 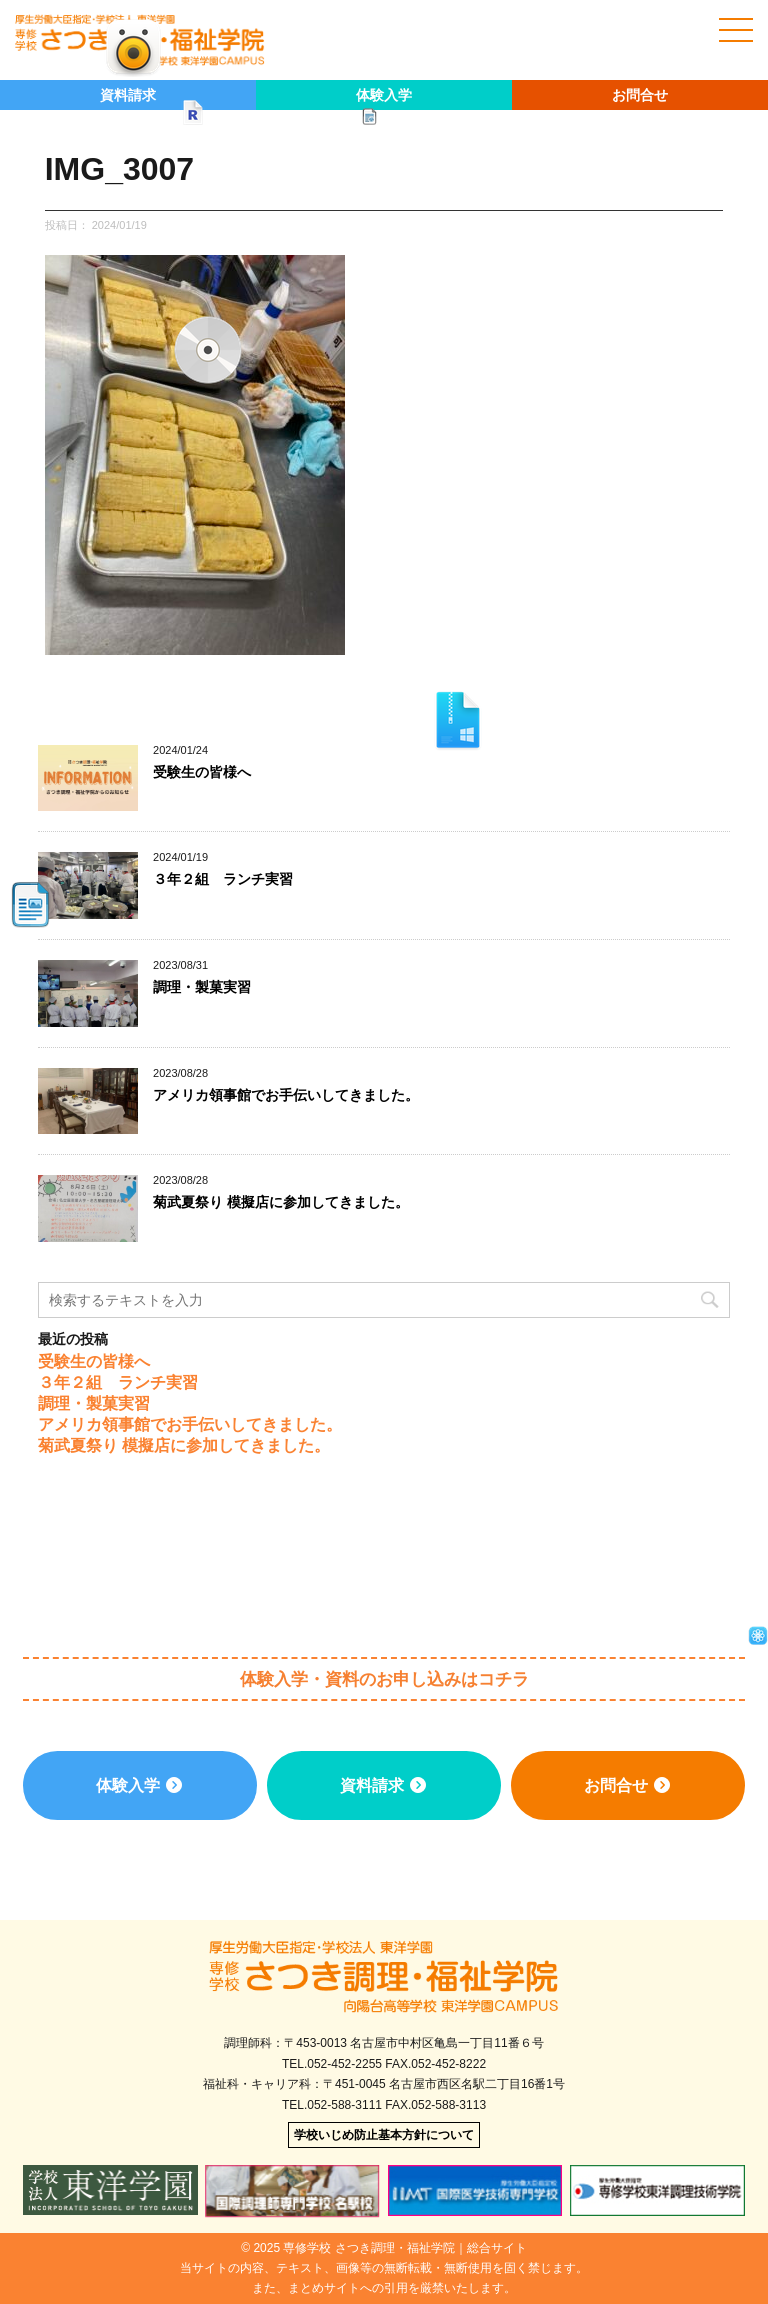 I want to click on indicates a CD-RW (rewritable disc) drive or media, so click(x=208, y=350).